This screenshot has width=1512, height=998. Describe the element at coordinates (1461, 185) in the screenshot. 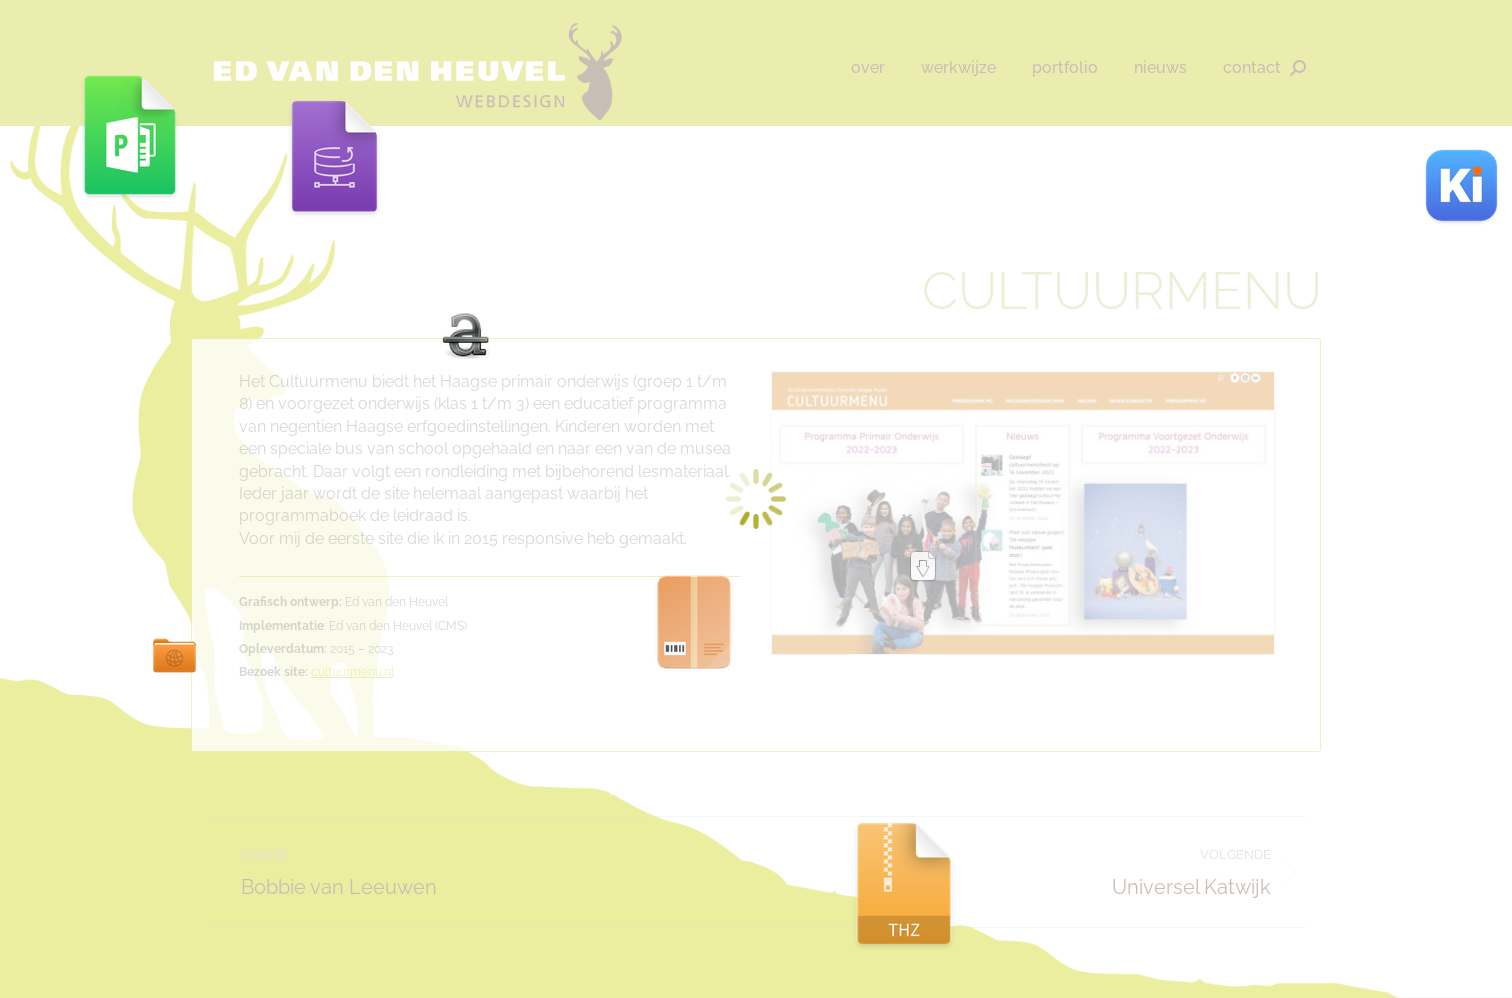

I see `open KiCad electronic design automation software` at that location.